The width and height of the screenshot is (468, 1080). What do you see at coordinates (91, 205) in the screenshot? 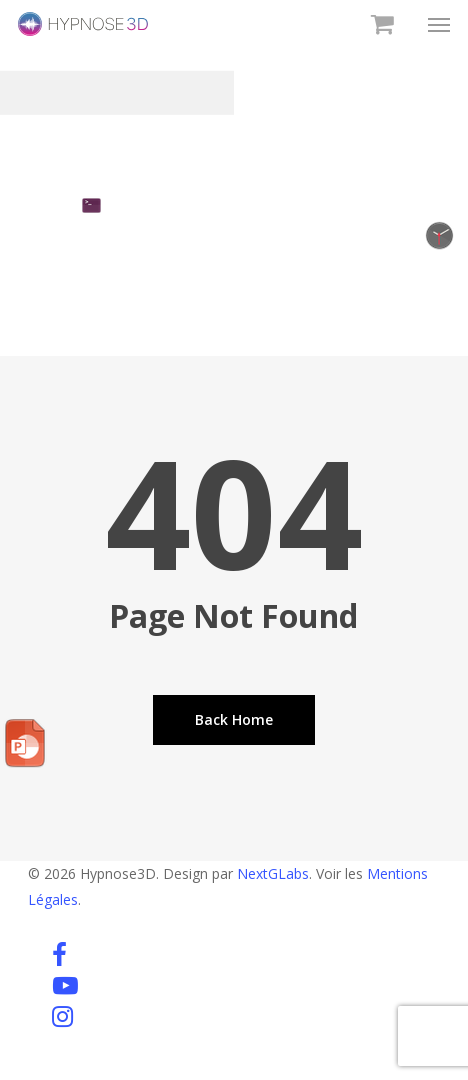
I see `open the terminal application` at bounding box center [91, 205].